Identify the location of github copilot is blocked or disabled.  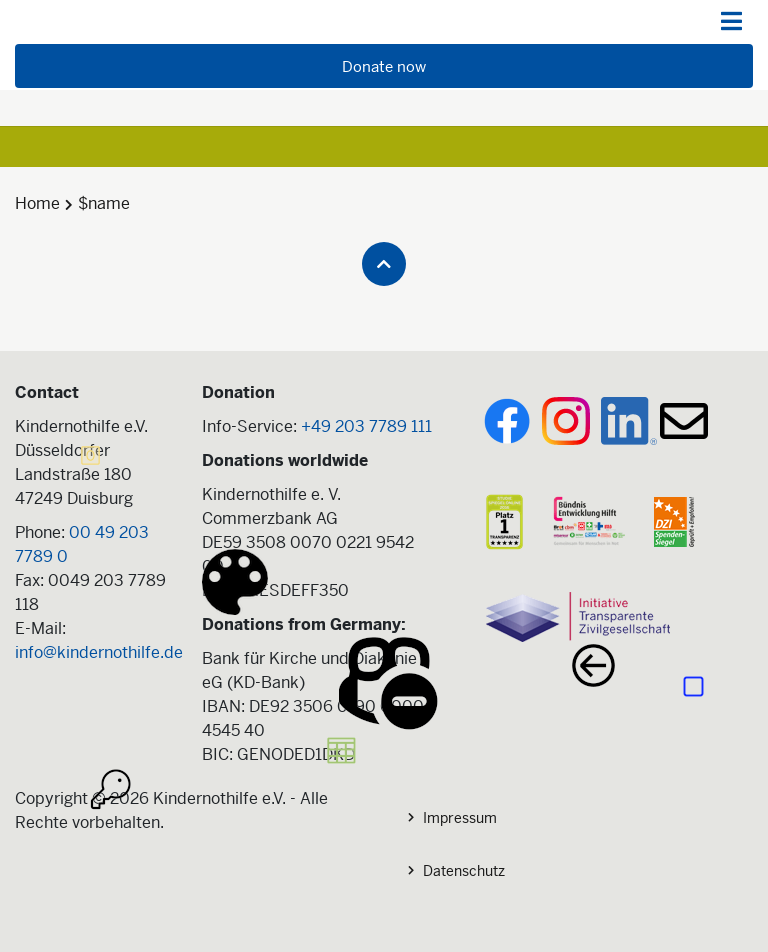
(389, 681).